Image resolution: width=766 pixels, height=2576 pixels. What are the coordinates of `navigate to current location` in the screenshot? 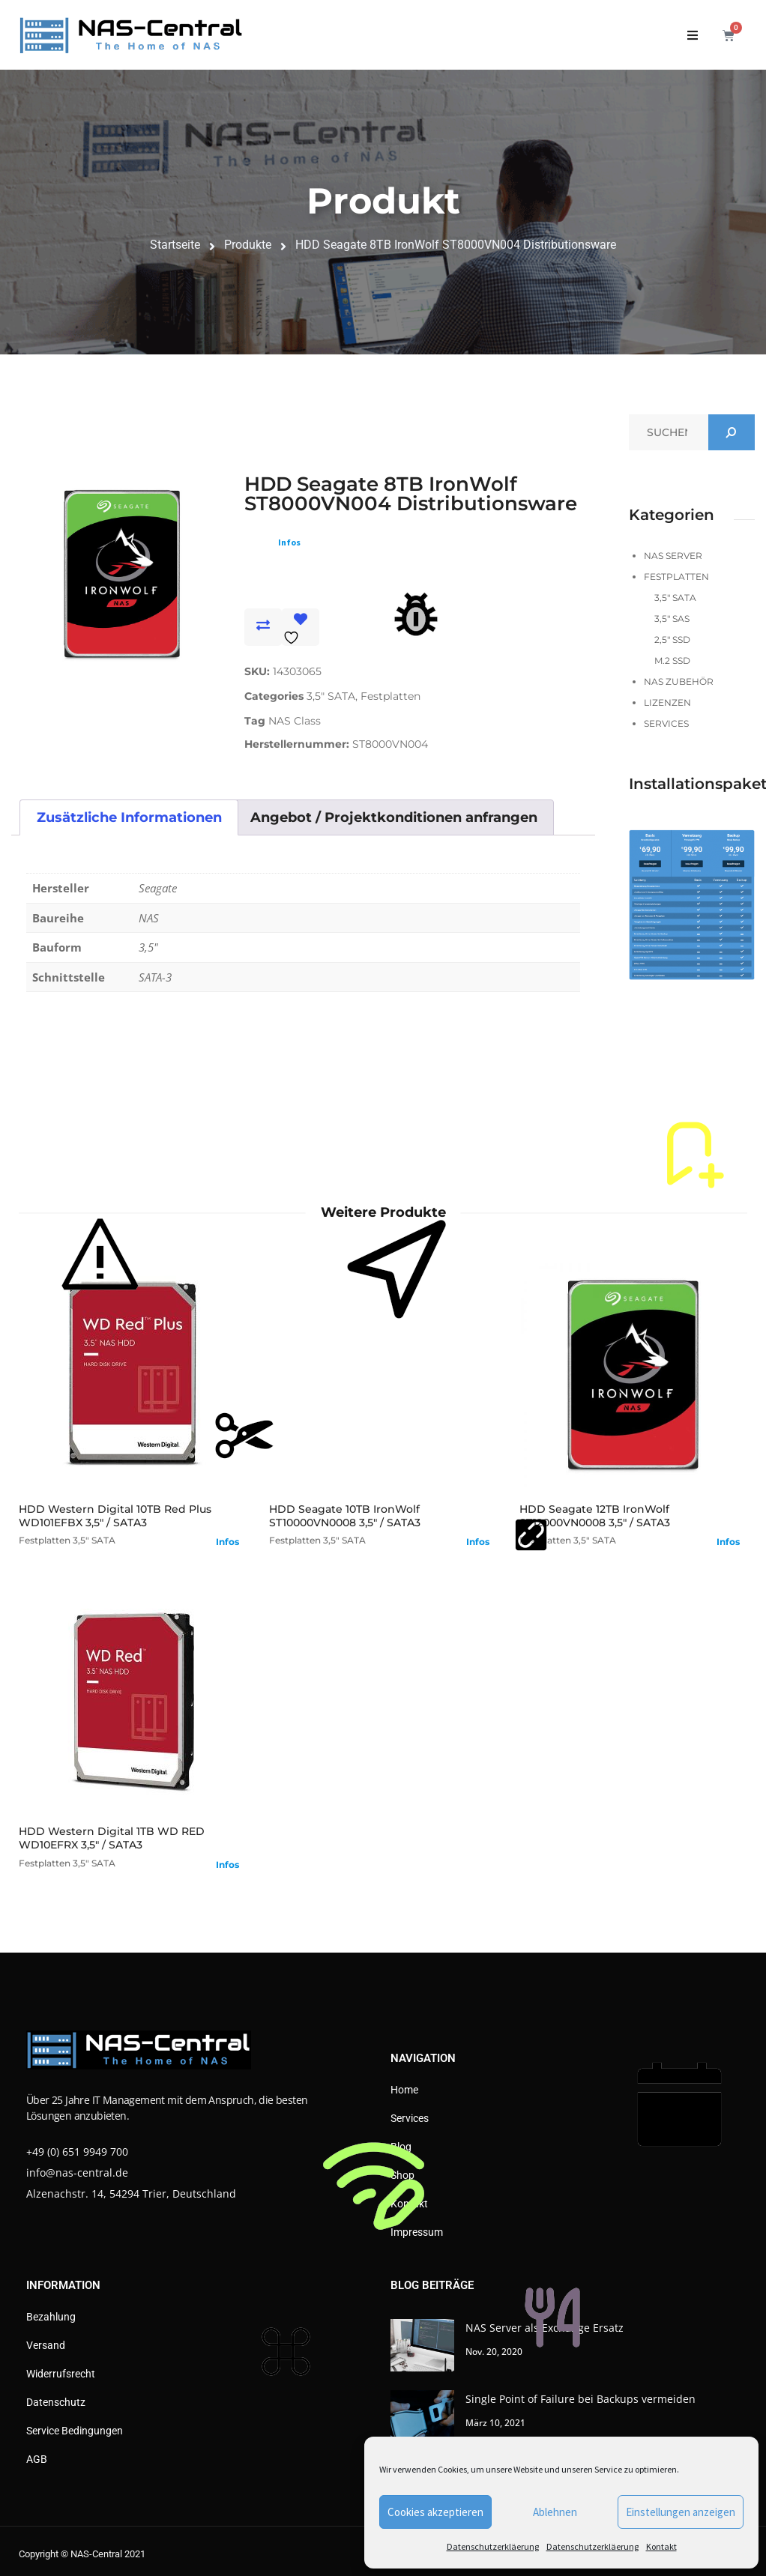 It's located at (394, 1272).